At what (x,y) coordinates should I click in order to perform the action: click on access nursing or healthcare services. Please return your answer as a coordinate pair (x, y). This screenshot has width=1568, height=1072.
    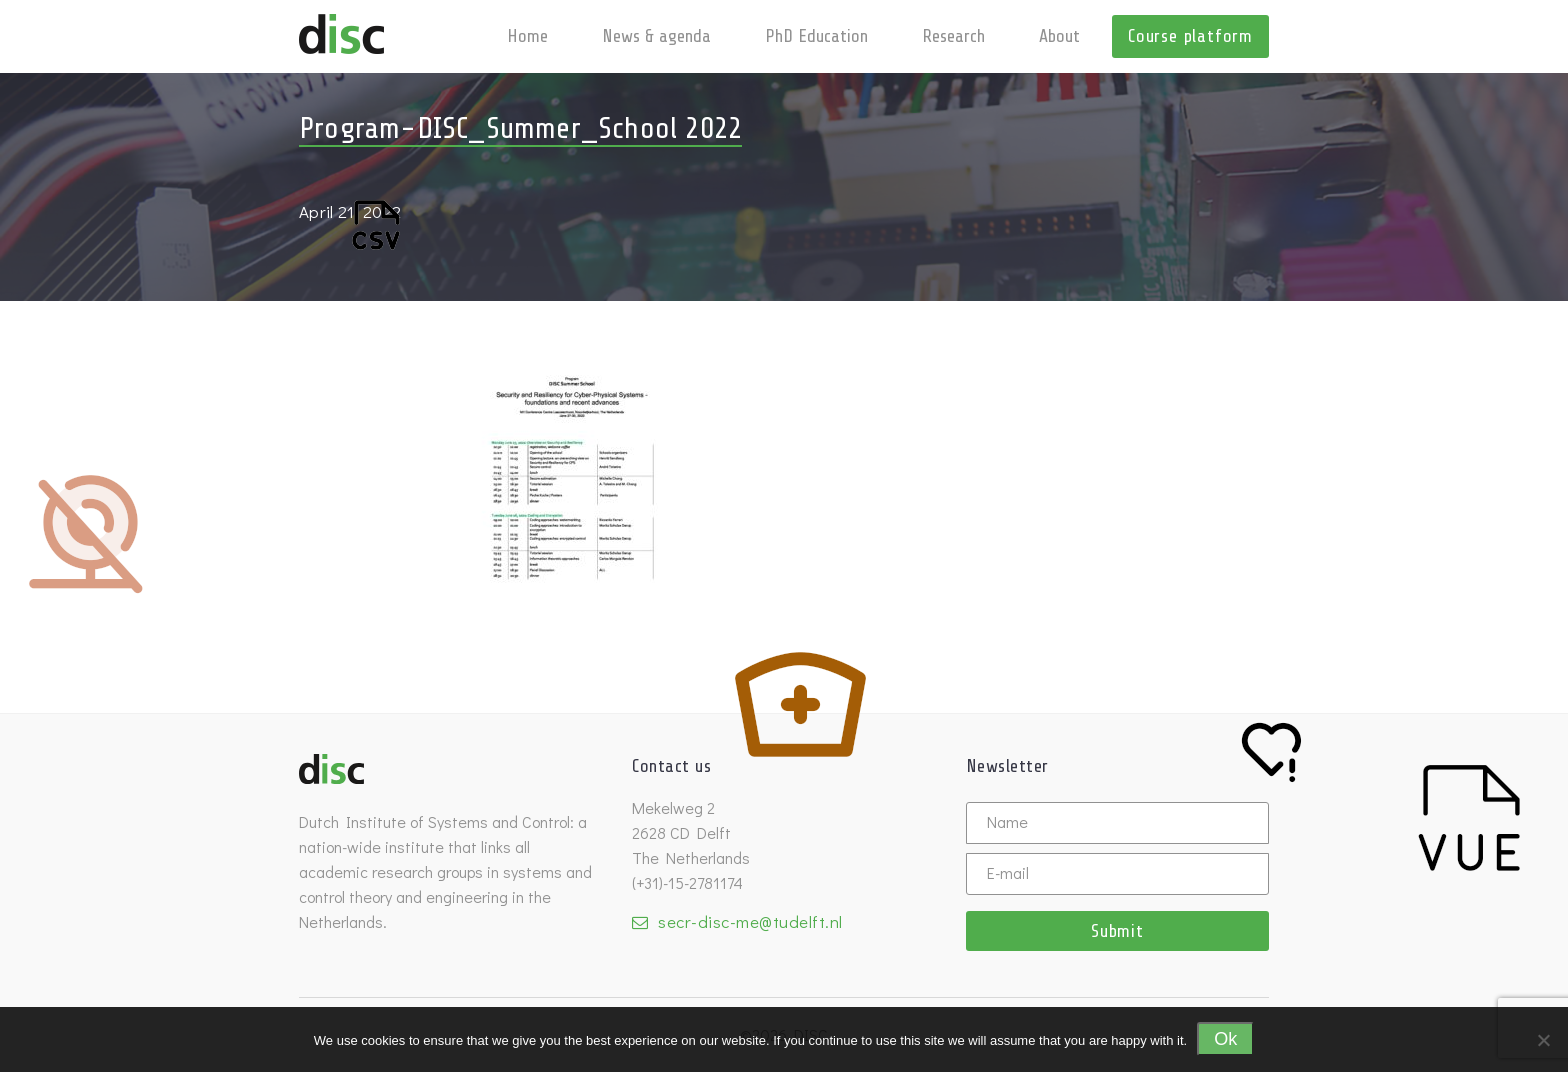
    Looking at the image, I should click on (800, 704).